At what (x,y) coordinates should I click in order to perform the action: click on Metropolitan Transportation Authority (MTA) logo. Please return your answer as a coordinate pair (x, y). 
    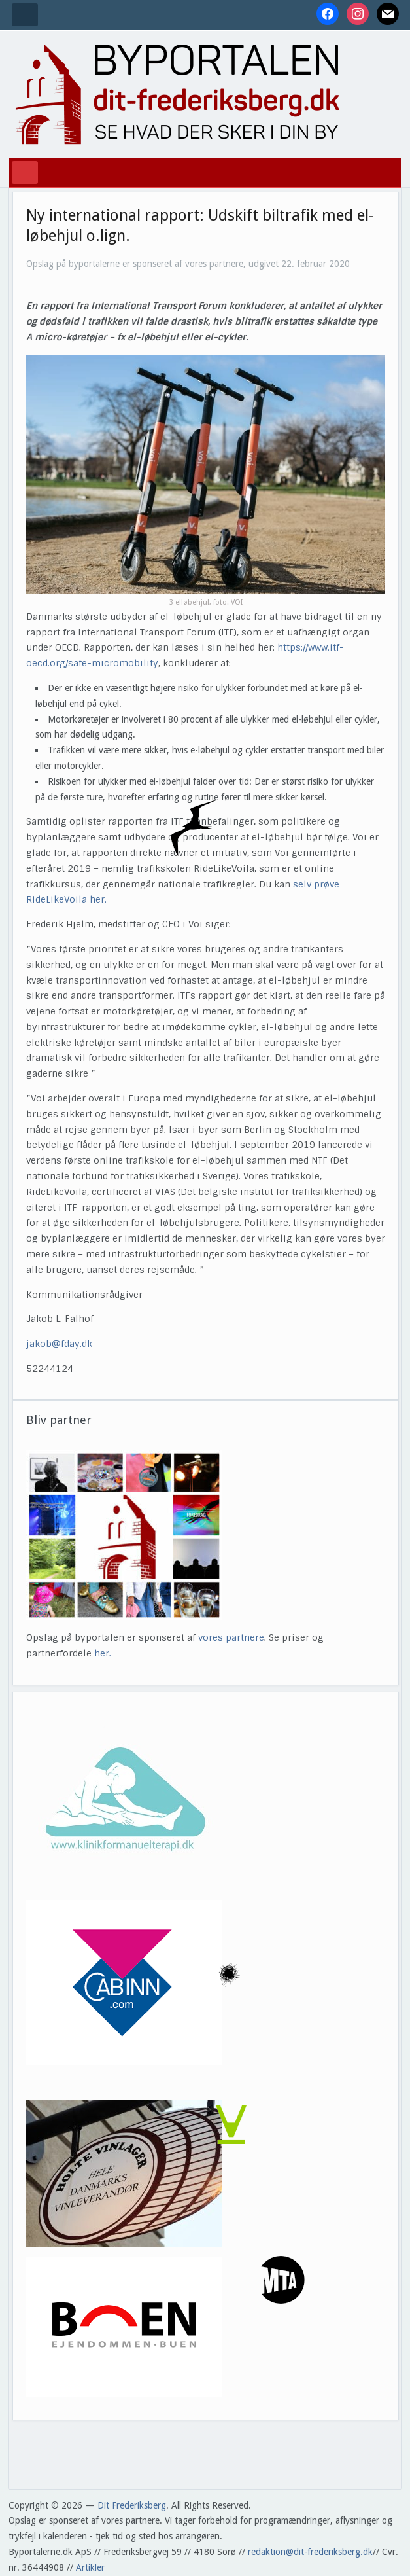
    Looking at the image, I should click on (282, 2280).